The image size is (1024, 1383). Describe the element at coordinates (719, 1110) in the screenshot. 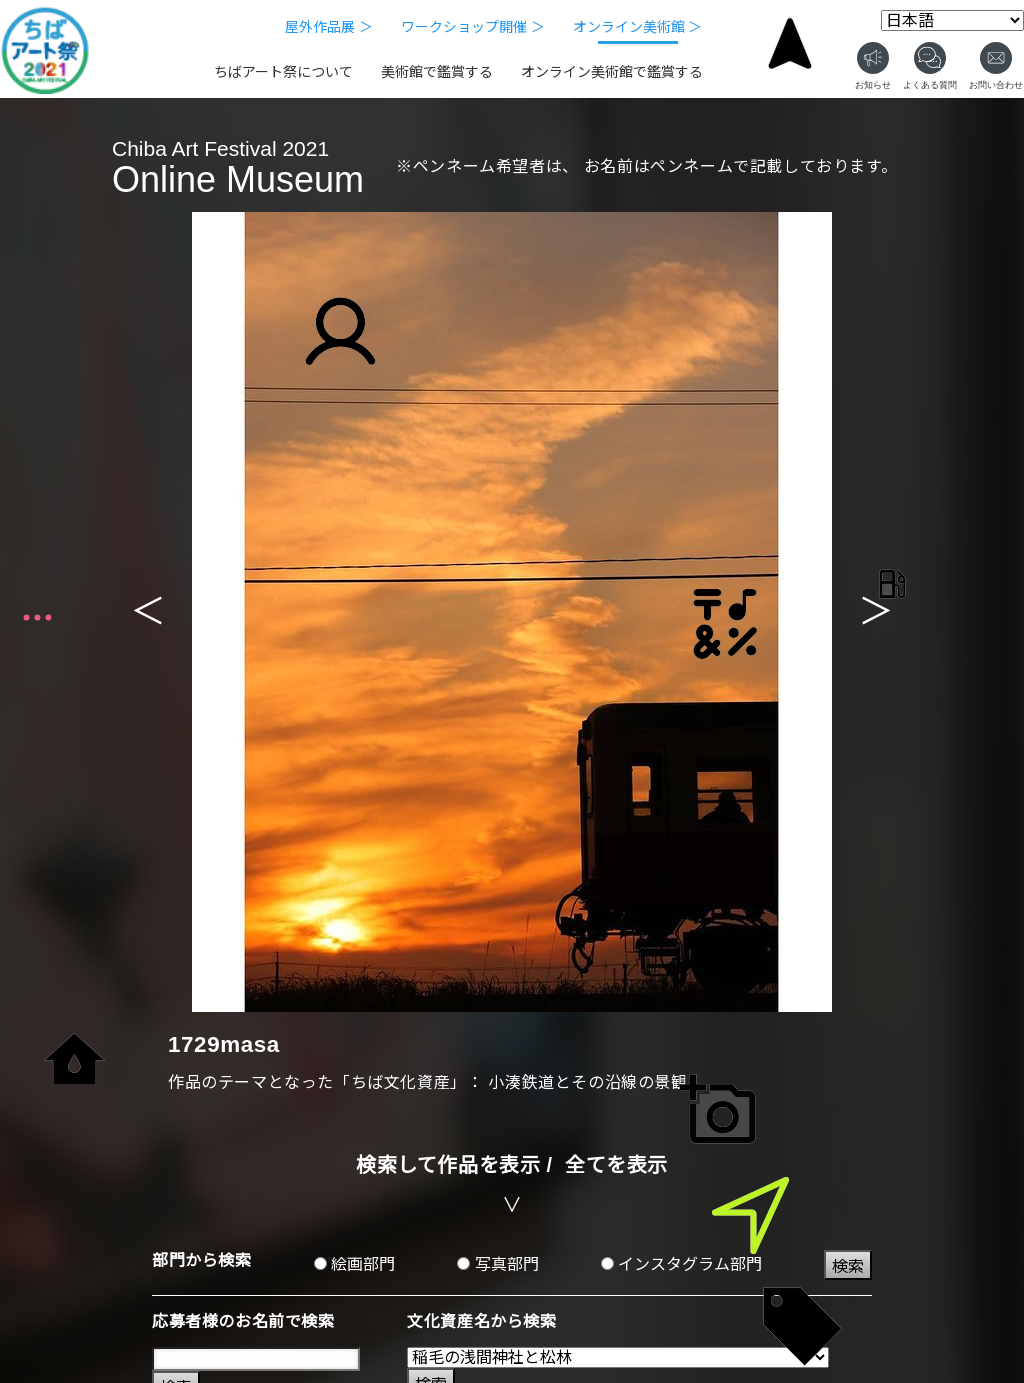

I see `add a new photo` at that location.